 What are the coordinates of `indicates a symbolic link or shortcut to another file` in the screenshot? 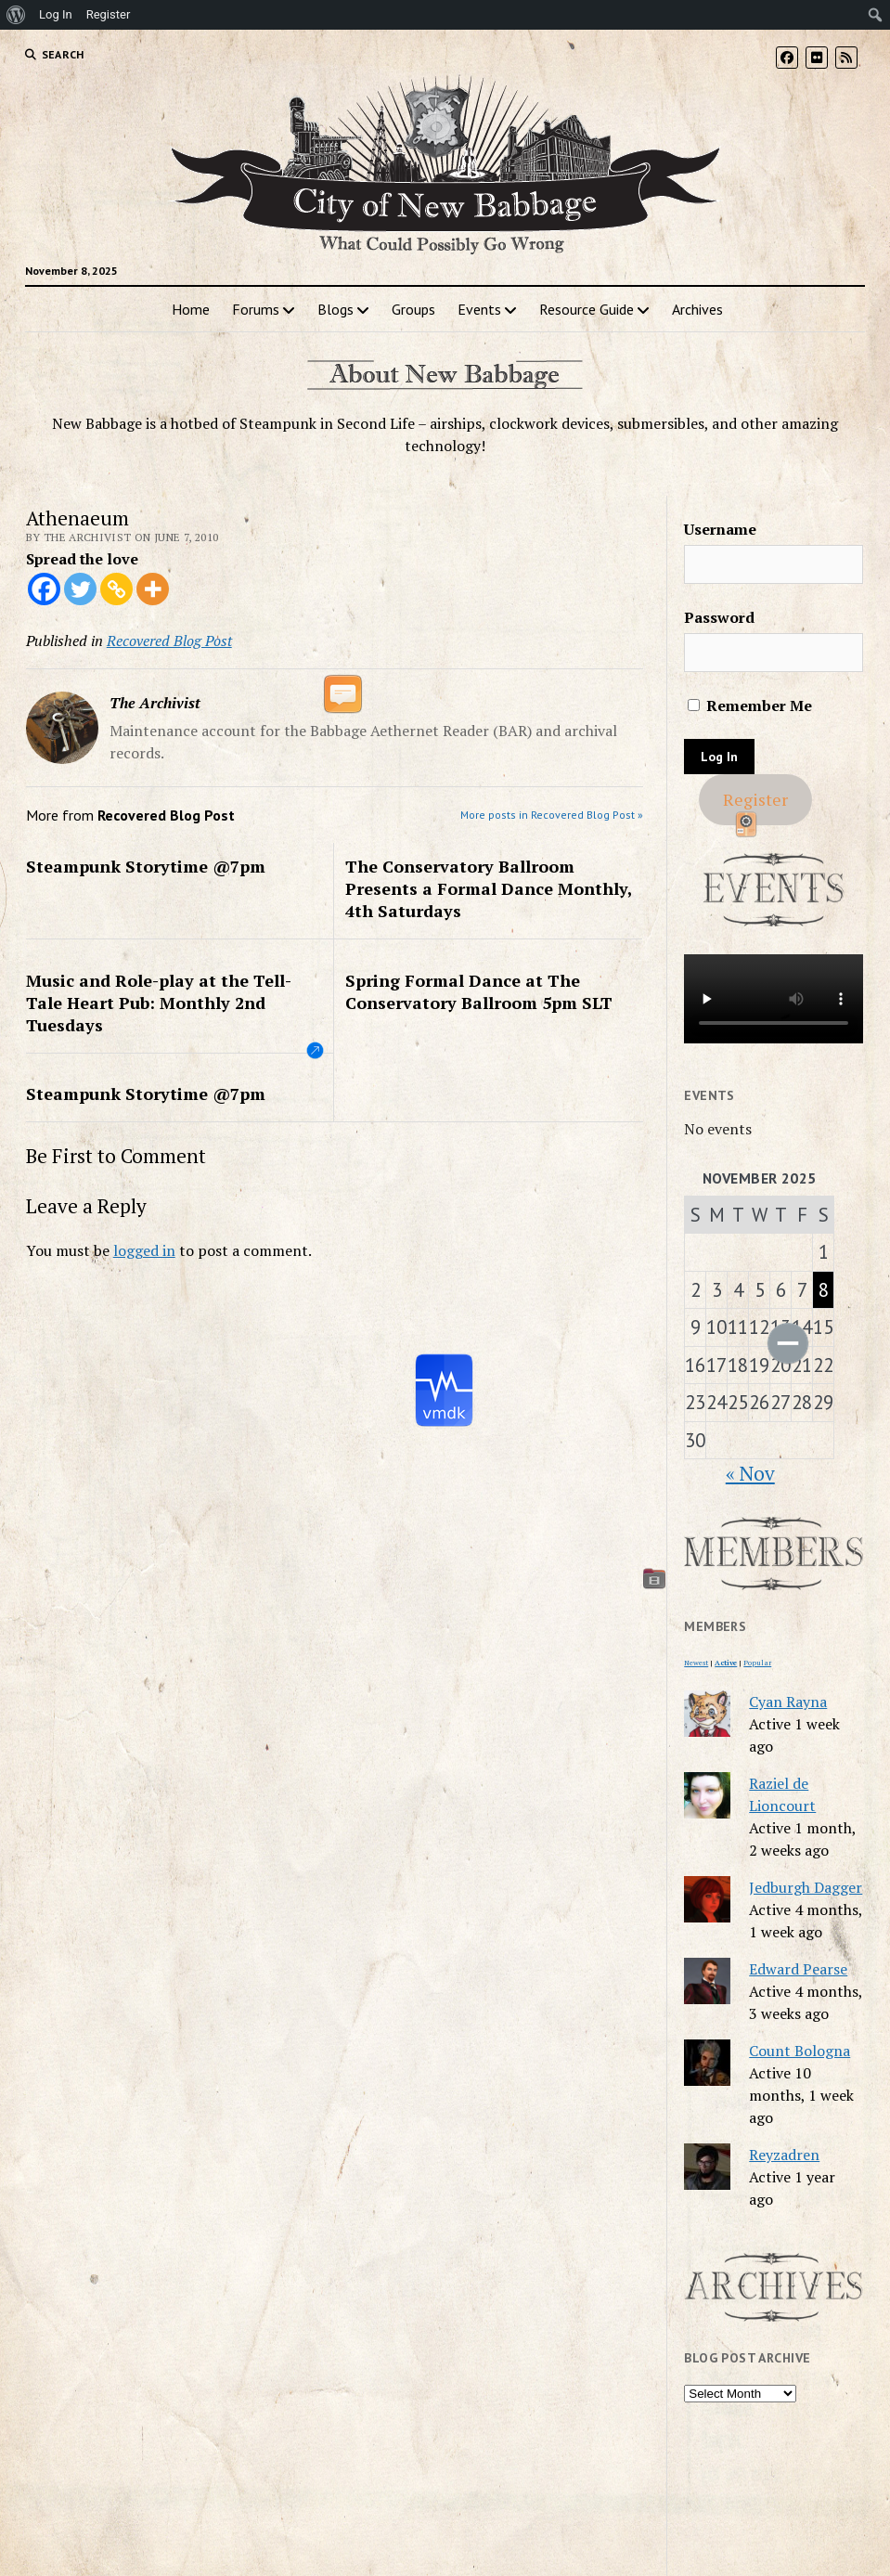 It's located at (315, 1050).